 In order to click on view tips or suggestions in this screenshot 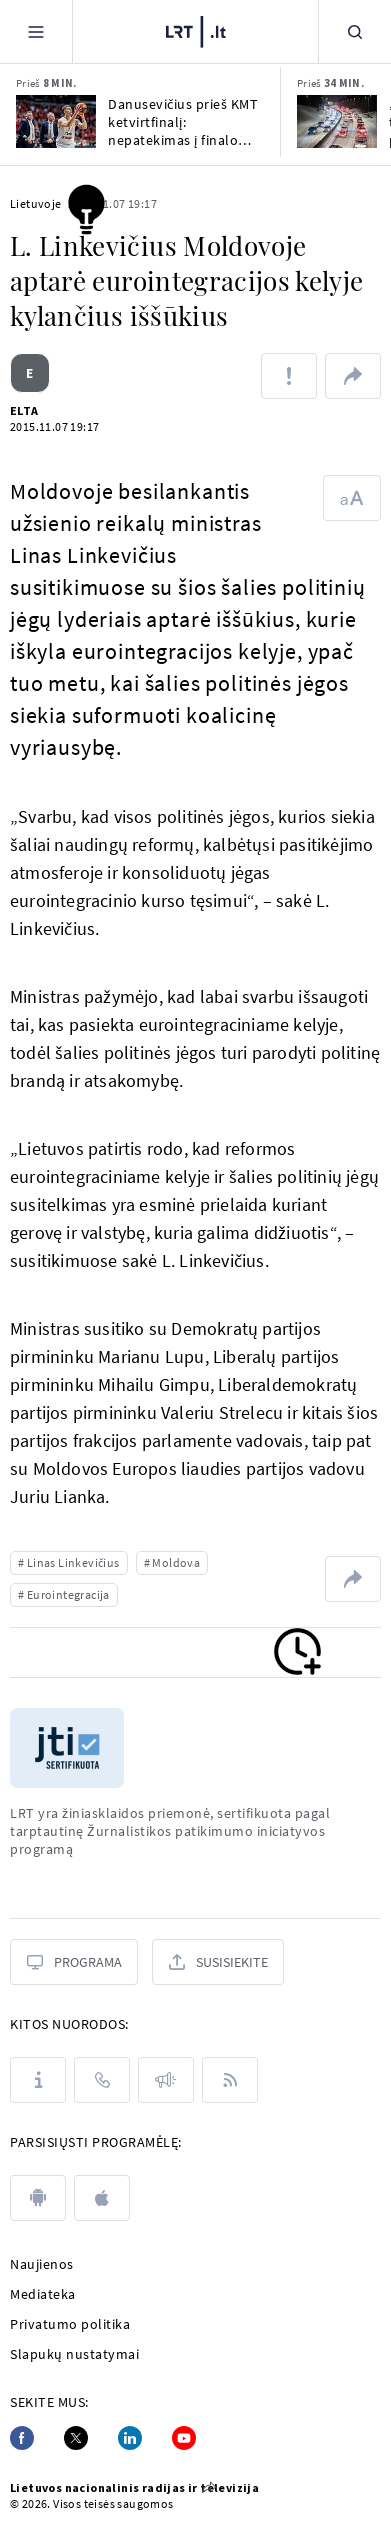, I will do `click(86, 209)`.